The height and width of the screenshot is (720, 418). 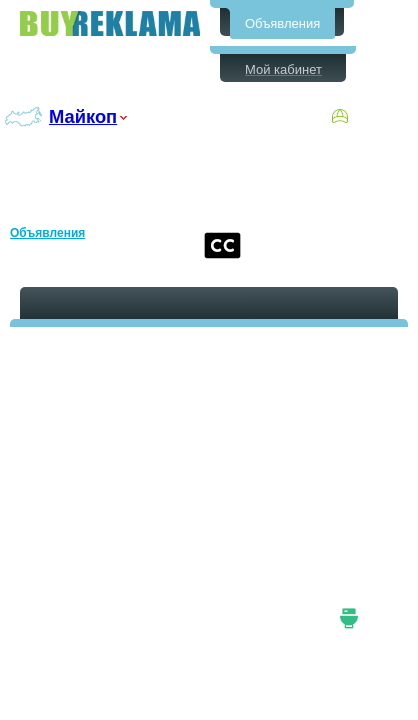 What do you see at coordinates (340, 117) in the screenshot?
I see `browse hats or headwear category` at bounding box center [340, 117].